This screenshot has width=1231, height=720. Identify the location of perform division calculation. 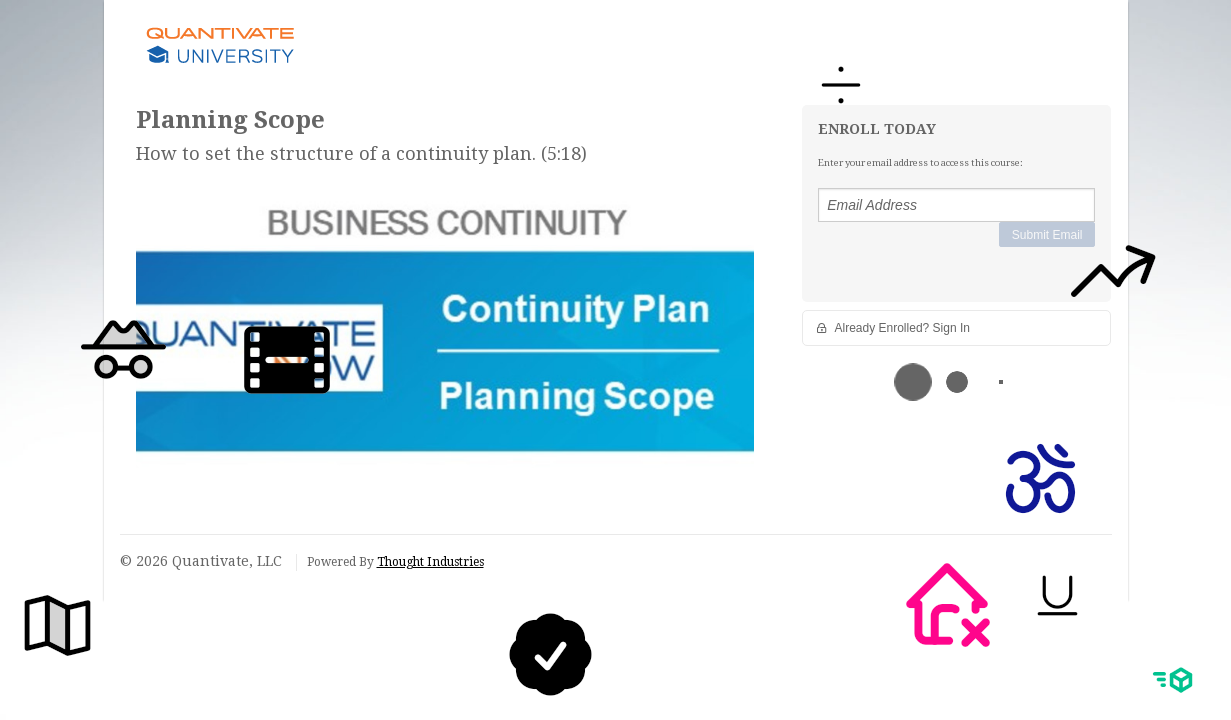
(841, 85).